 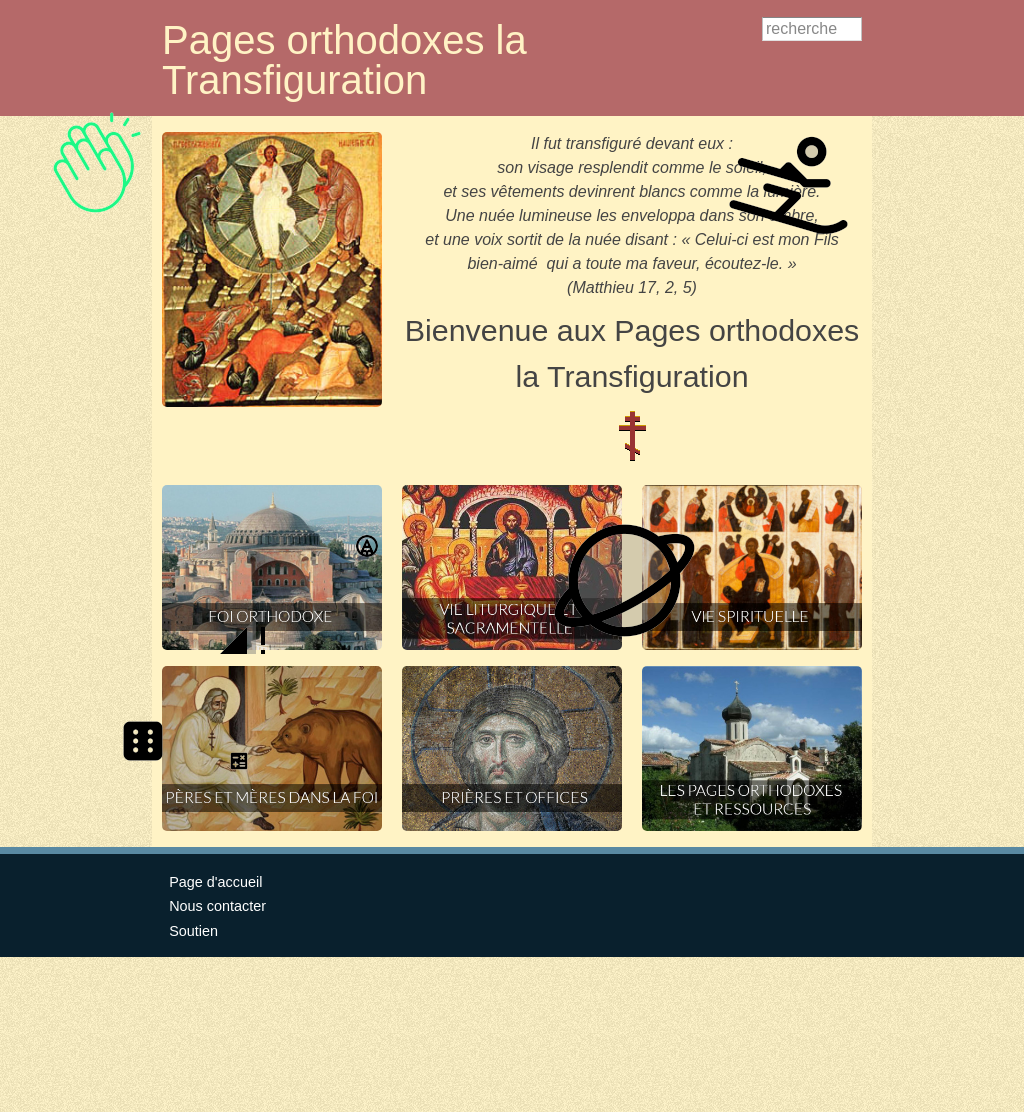 What do you see at coordinates (143, 741) in the screenshot?
I see `randomize or shuffle content` at bounding box center [143, 741].